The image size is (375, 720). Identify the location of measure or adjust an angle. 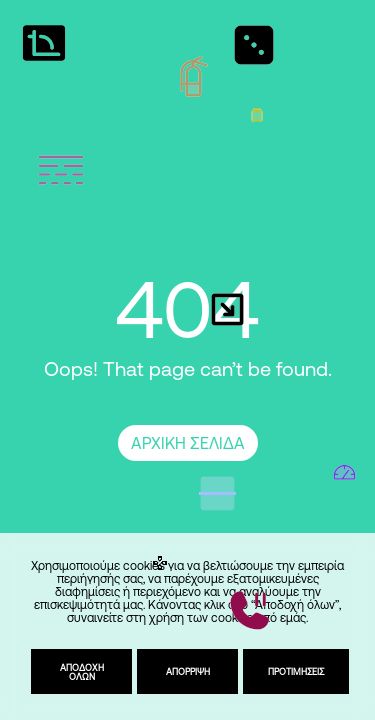
(44, 43).